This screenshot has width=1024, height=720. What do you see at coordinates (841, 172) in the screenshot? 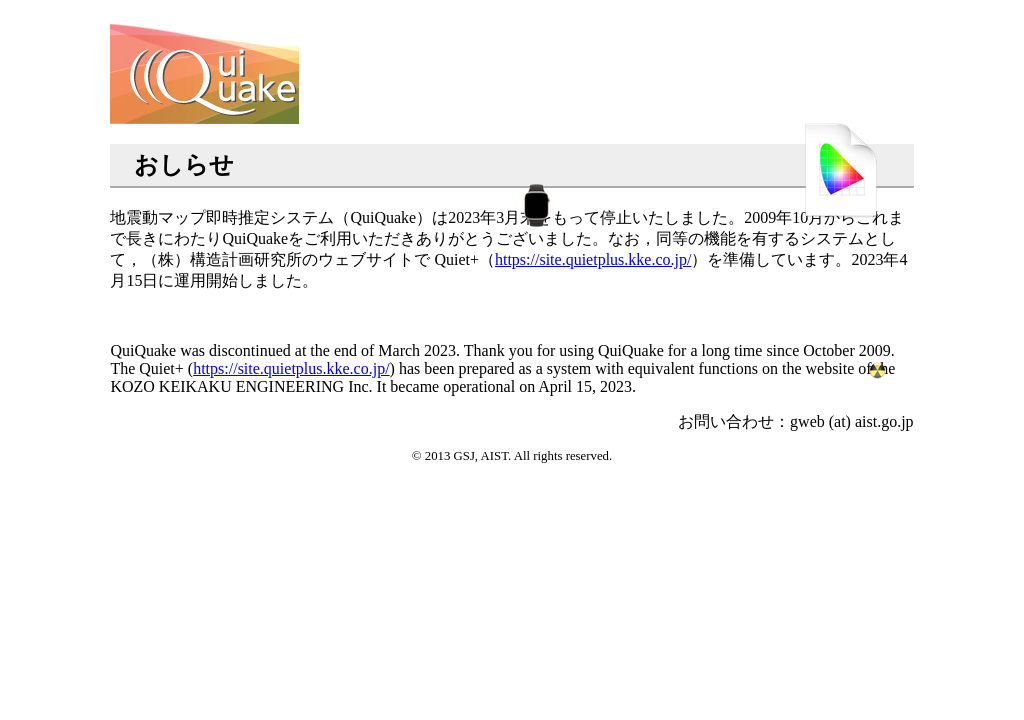
I see `open color sync profile settings` at bounding box center [841, 172].